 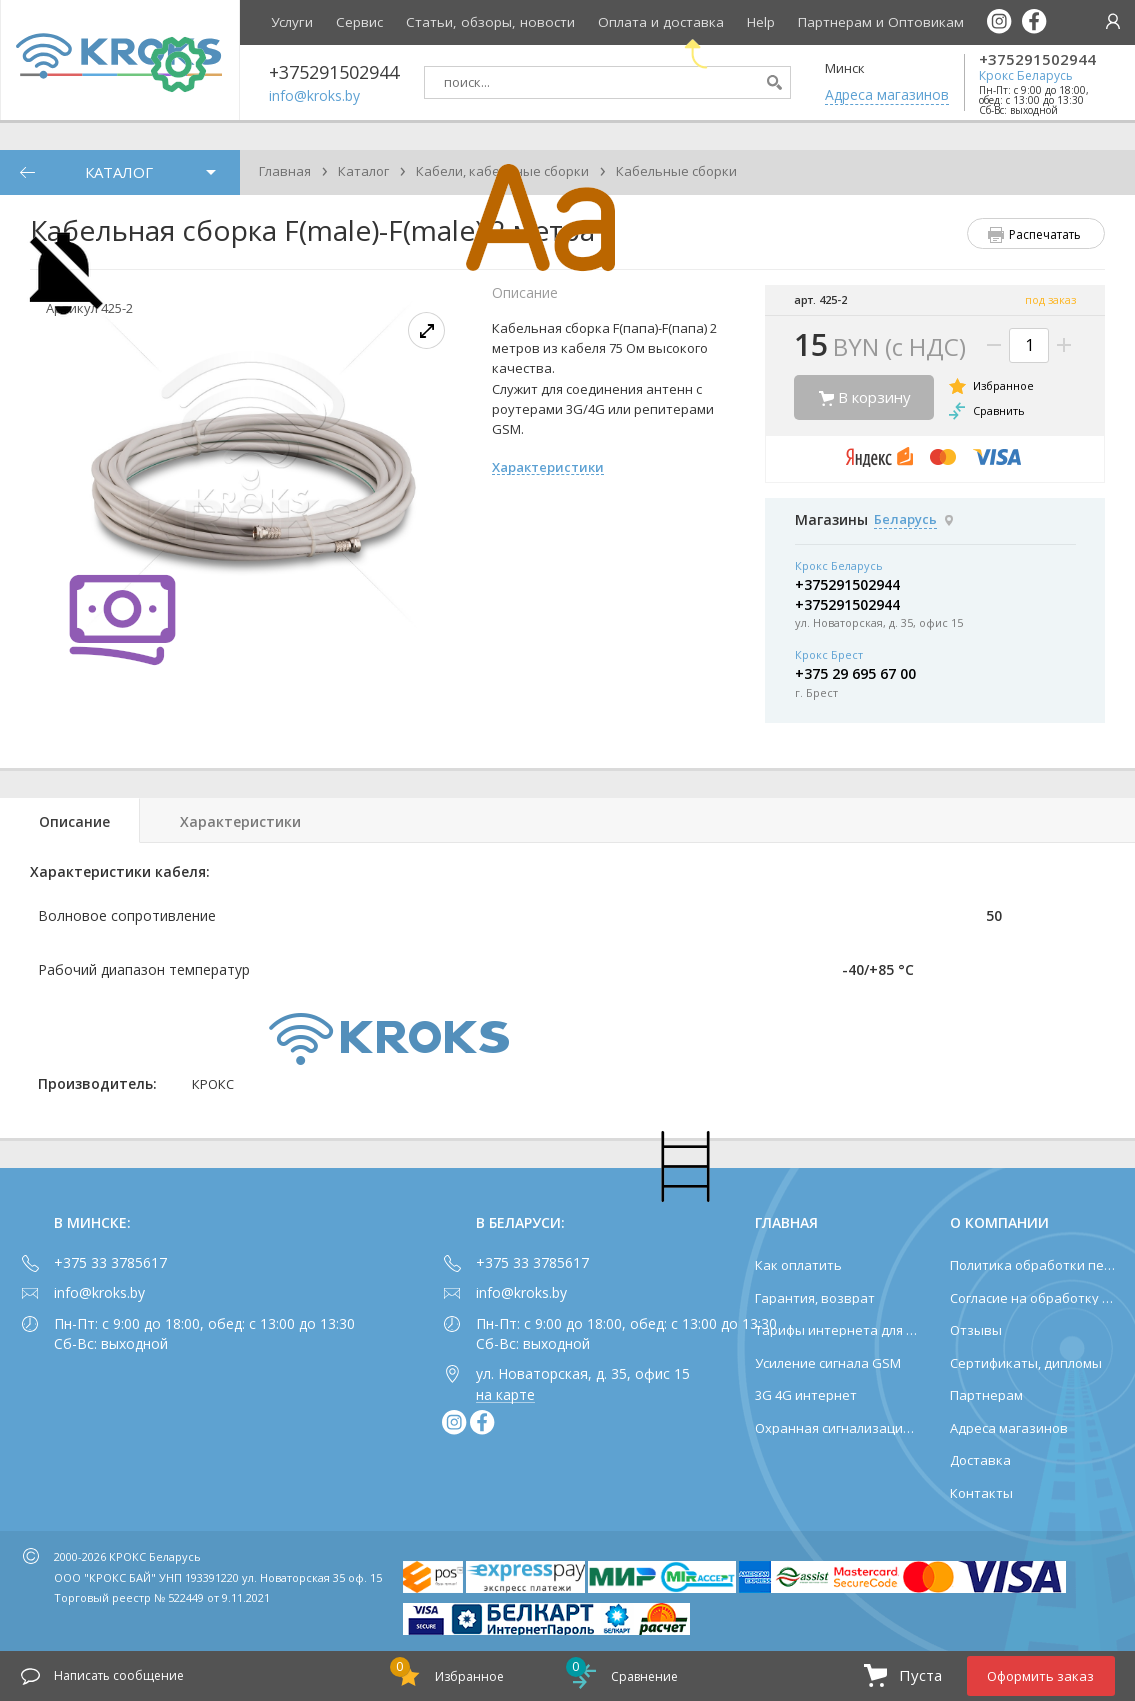 I want to click on access settings, so click(x=178, y=64).